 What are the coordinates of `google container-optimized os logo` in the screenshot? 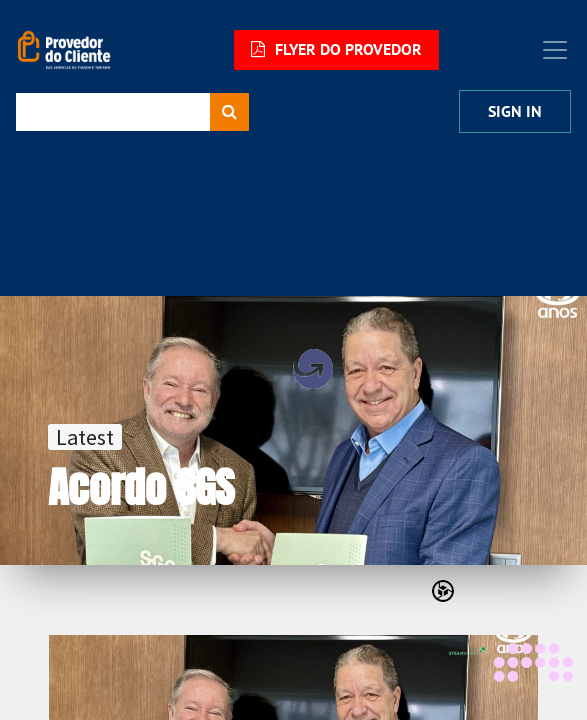 It's located at (443, 591).